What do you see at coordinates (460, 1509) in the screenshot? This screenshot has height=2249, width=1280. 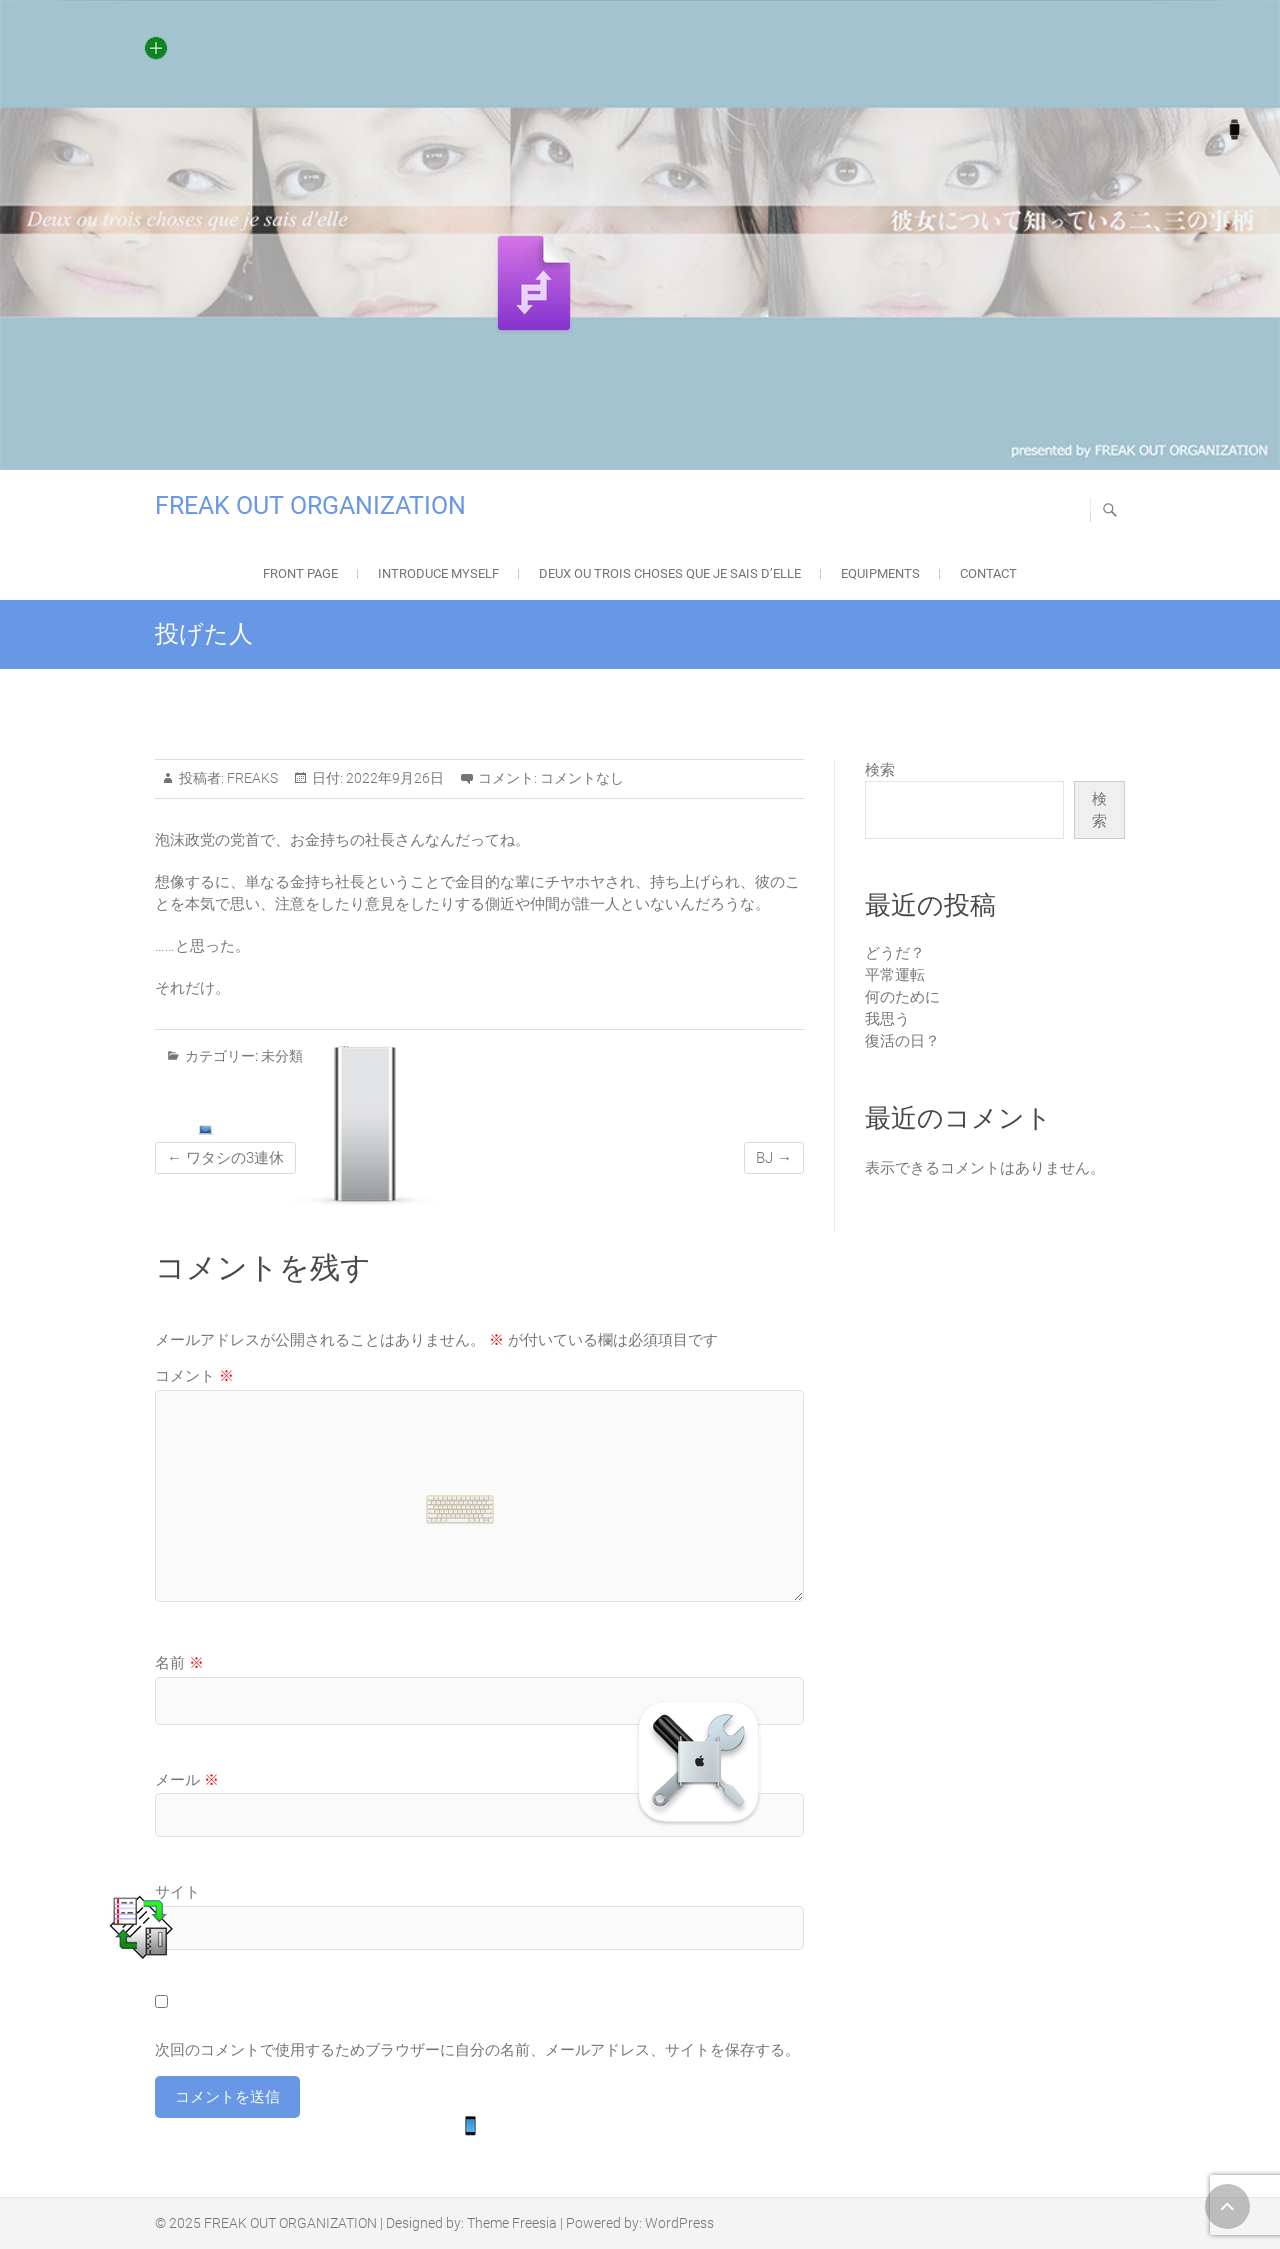 I see `connect a wireless bluetooth keyboard` at bounding box center [460, 1509].